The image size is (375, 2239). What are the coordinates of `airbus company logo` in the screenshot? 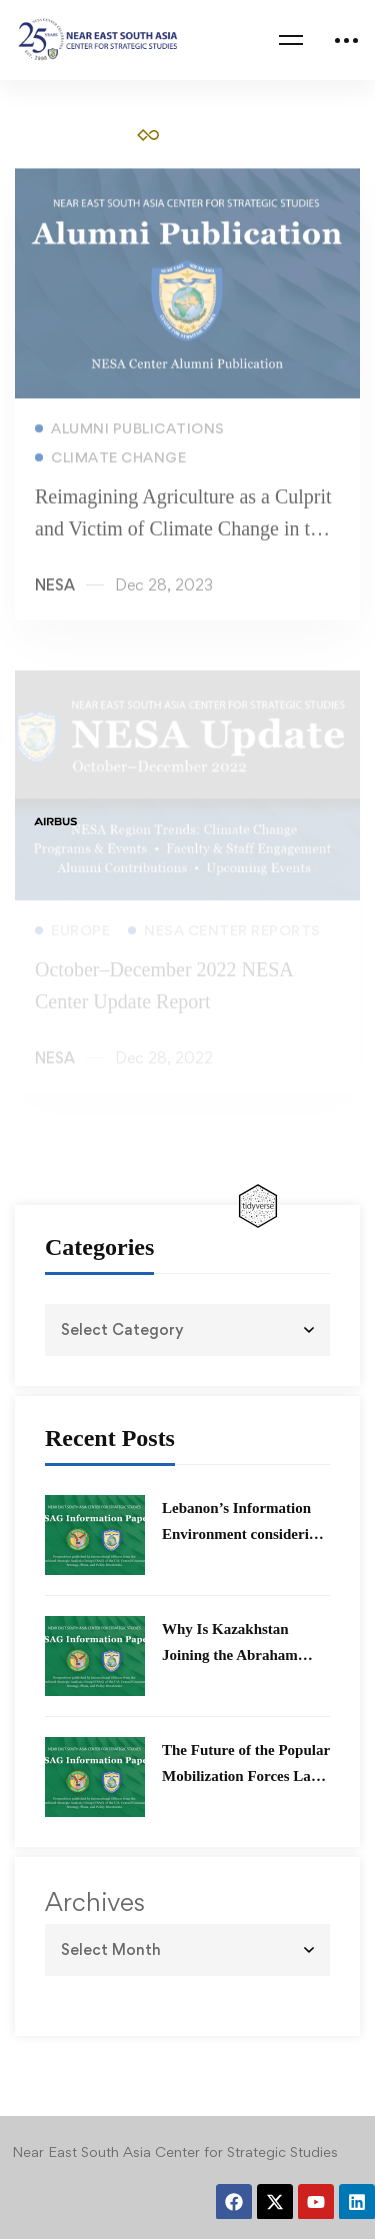 It's located at (55, 821).